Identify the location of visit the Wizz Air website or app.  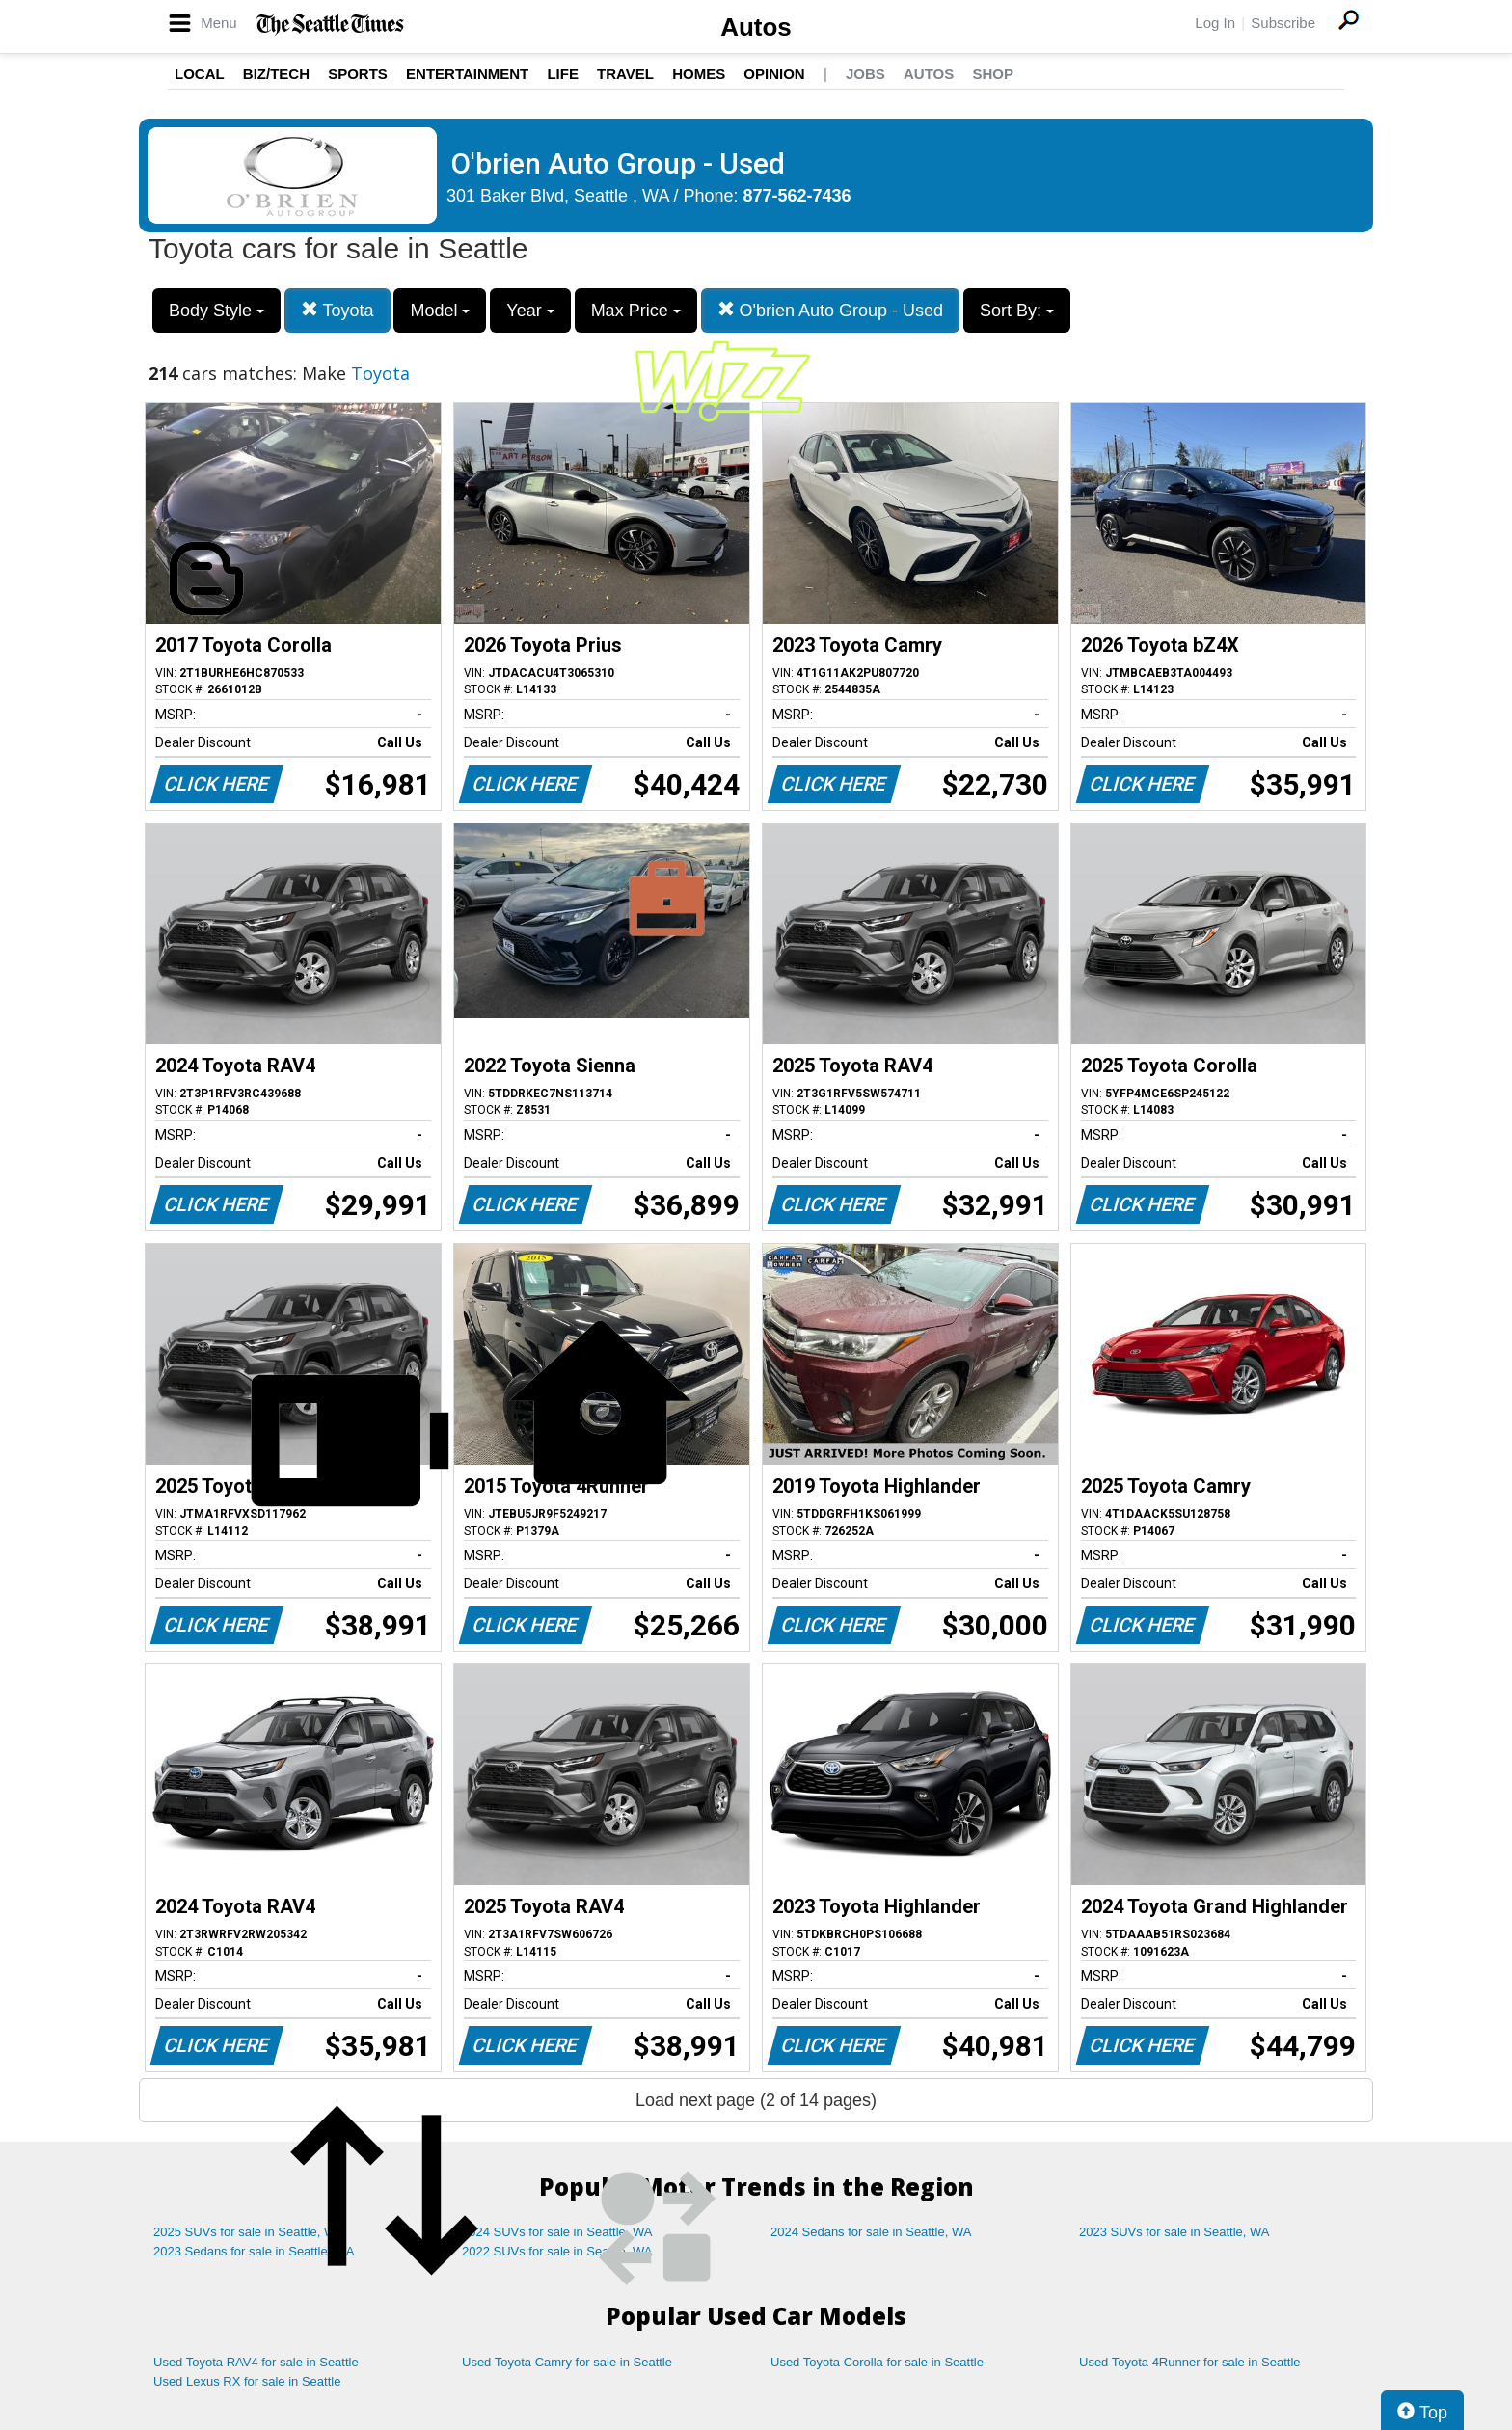
(722, 381).